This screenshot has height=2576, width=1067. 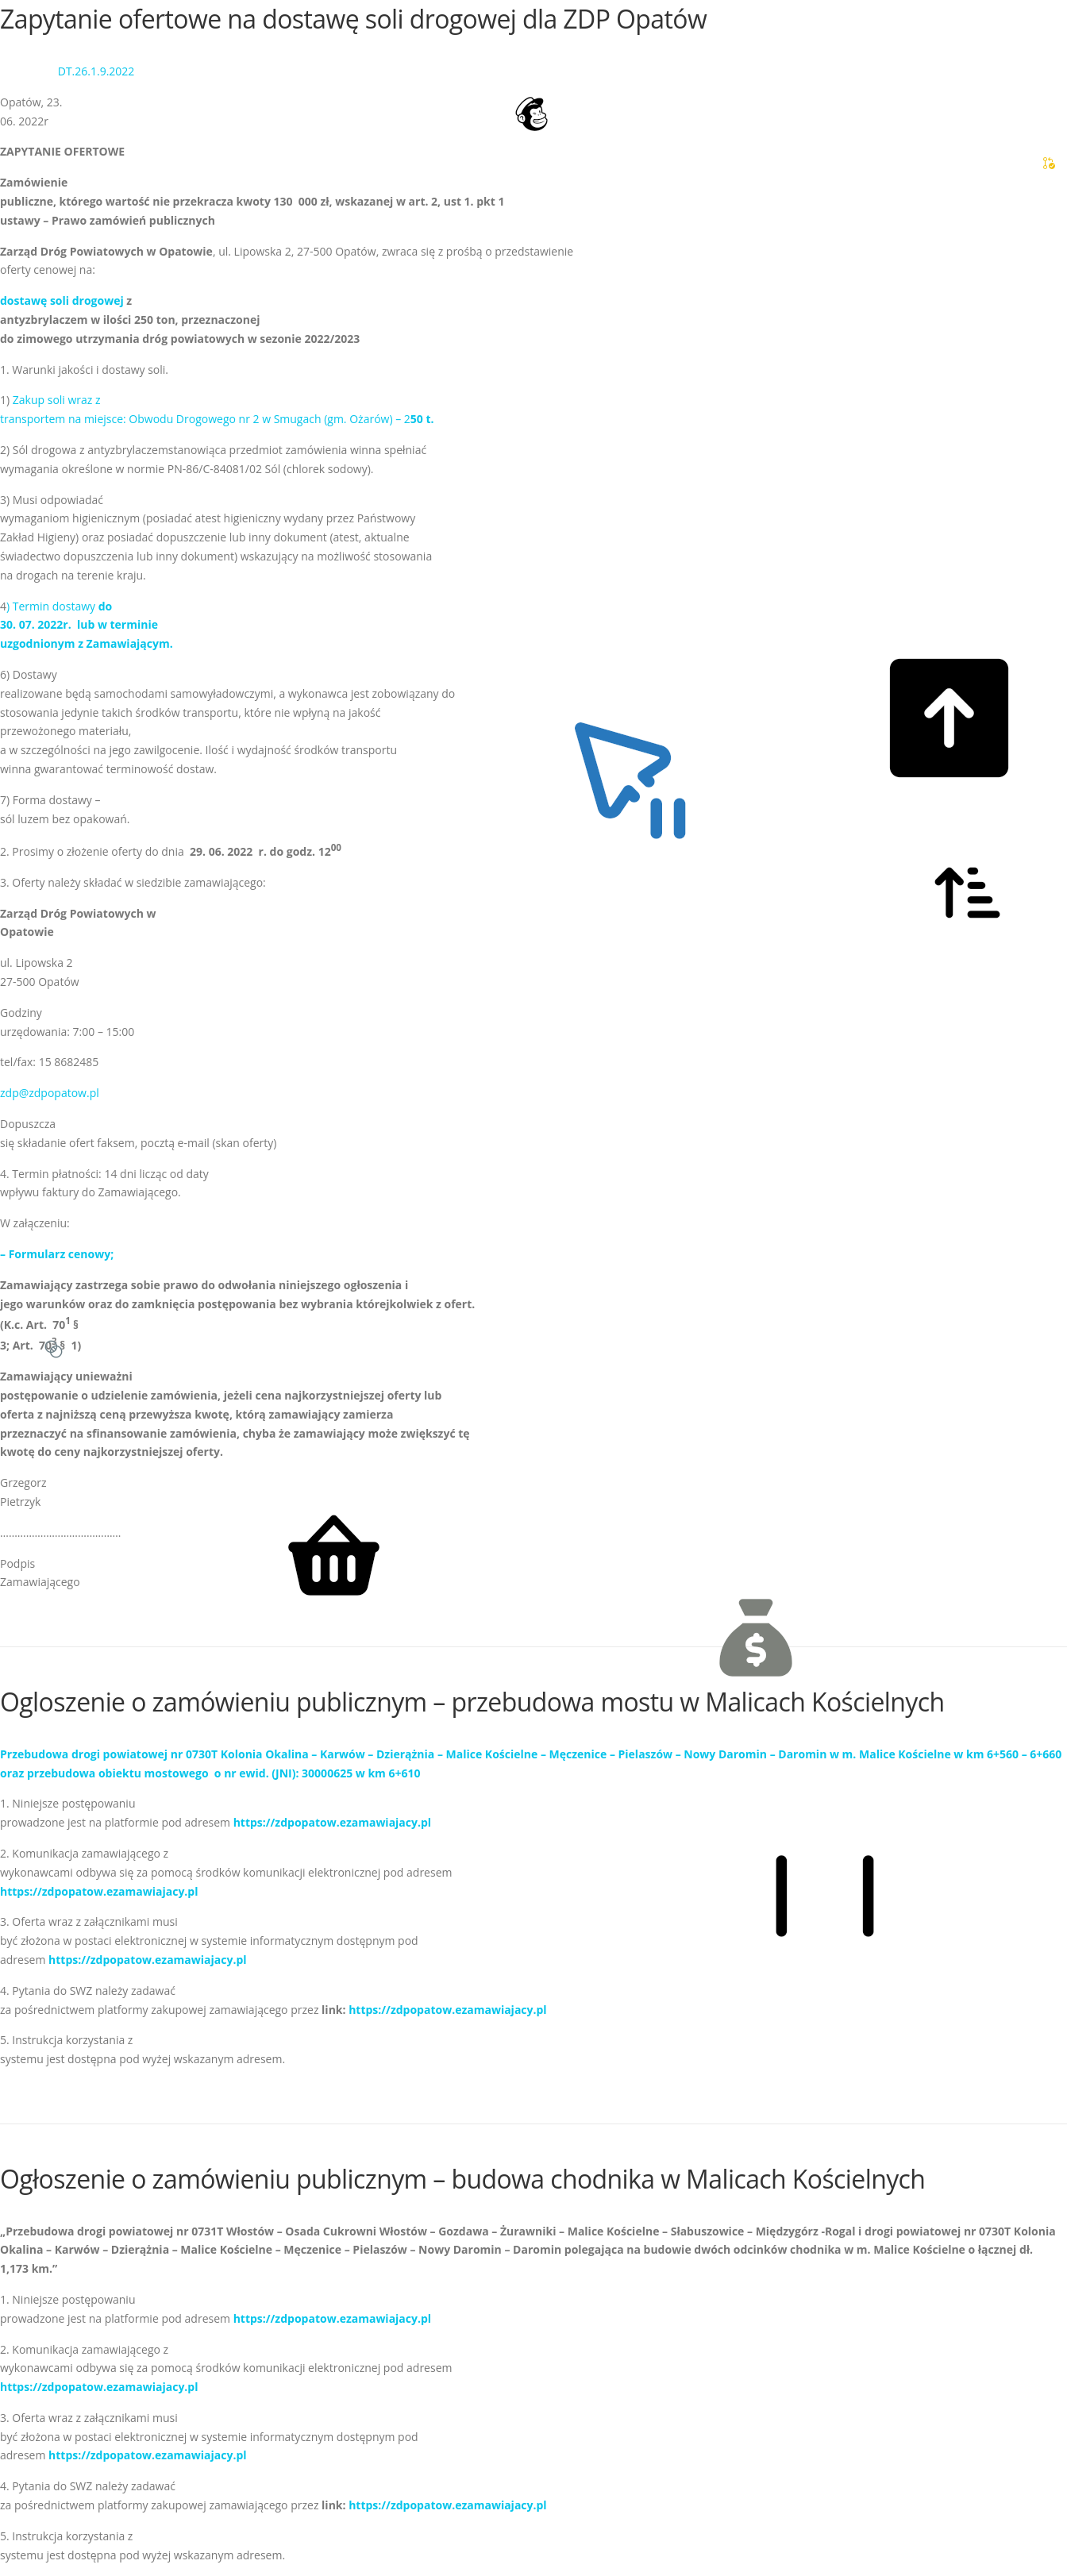 What do you see at coordinates (825, 1893) in the screenshot?
I see `indicates a lane or column divider` at bounding box center [825, 1893].